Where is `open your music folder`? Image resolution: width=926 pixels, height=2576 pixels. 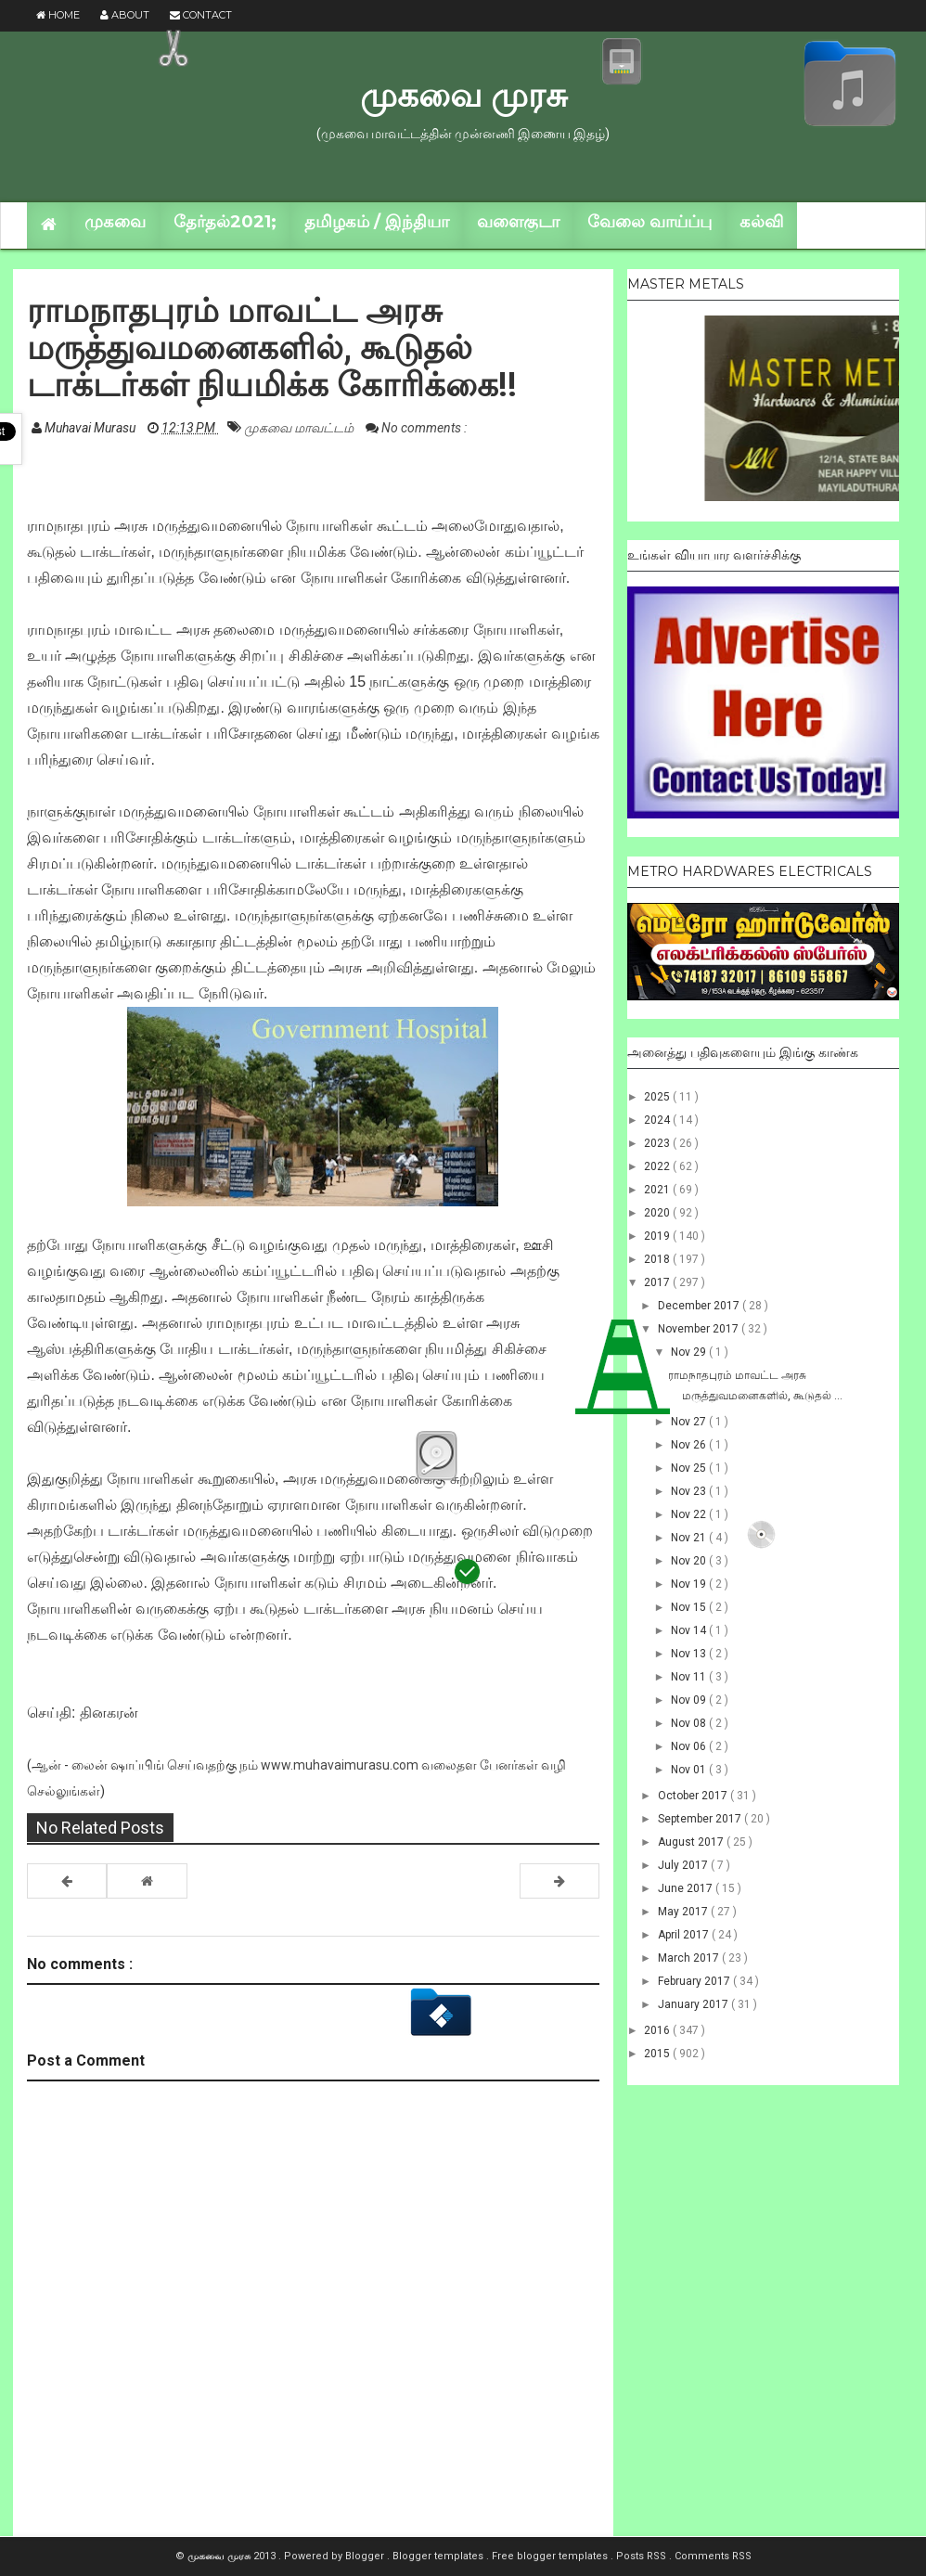 open your music folder is located at coordinates (850, 84).